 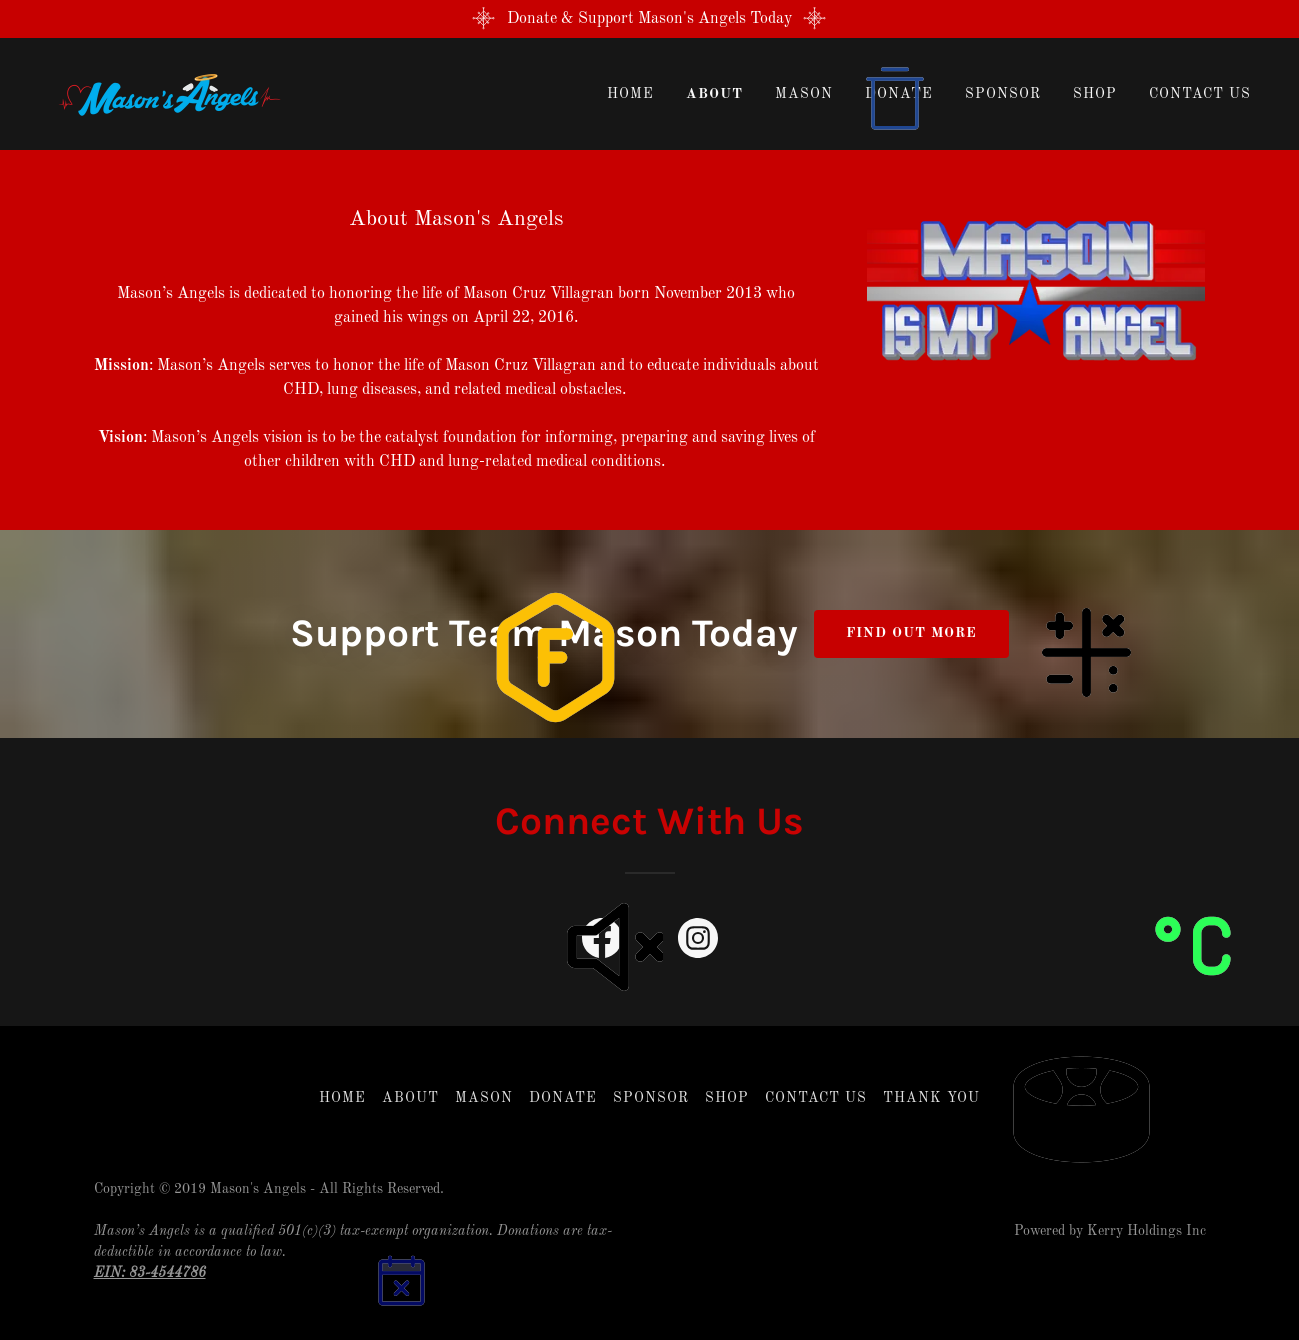 What do you see at coordinates (1193, 946) in the screenshot?
I see `display temperature in celsius` at bounding box center [1193, 946].